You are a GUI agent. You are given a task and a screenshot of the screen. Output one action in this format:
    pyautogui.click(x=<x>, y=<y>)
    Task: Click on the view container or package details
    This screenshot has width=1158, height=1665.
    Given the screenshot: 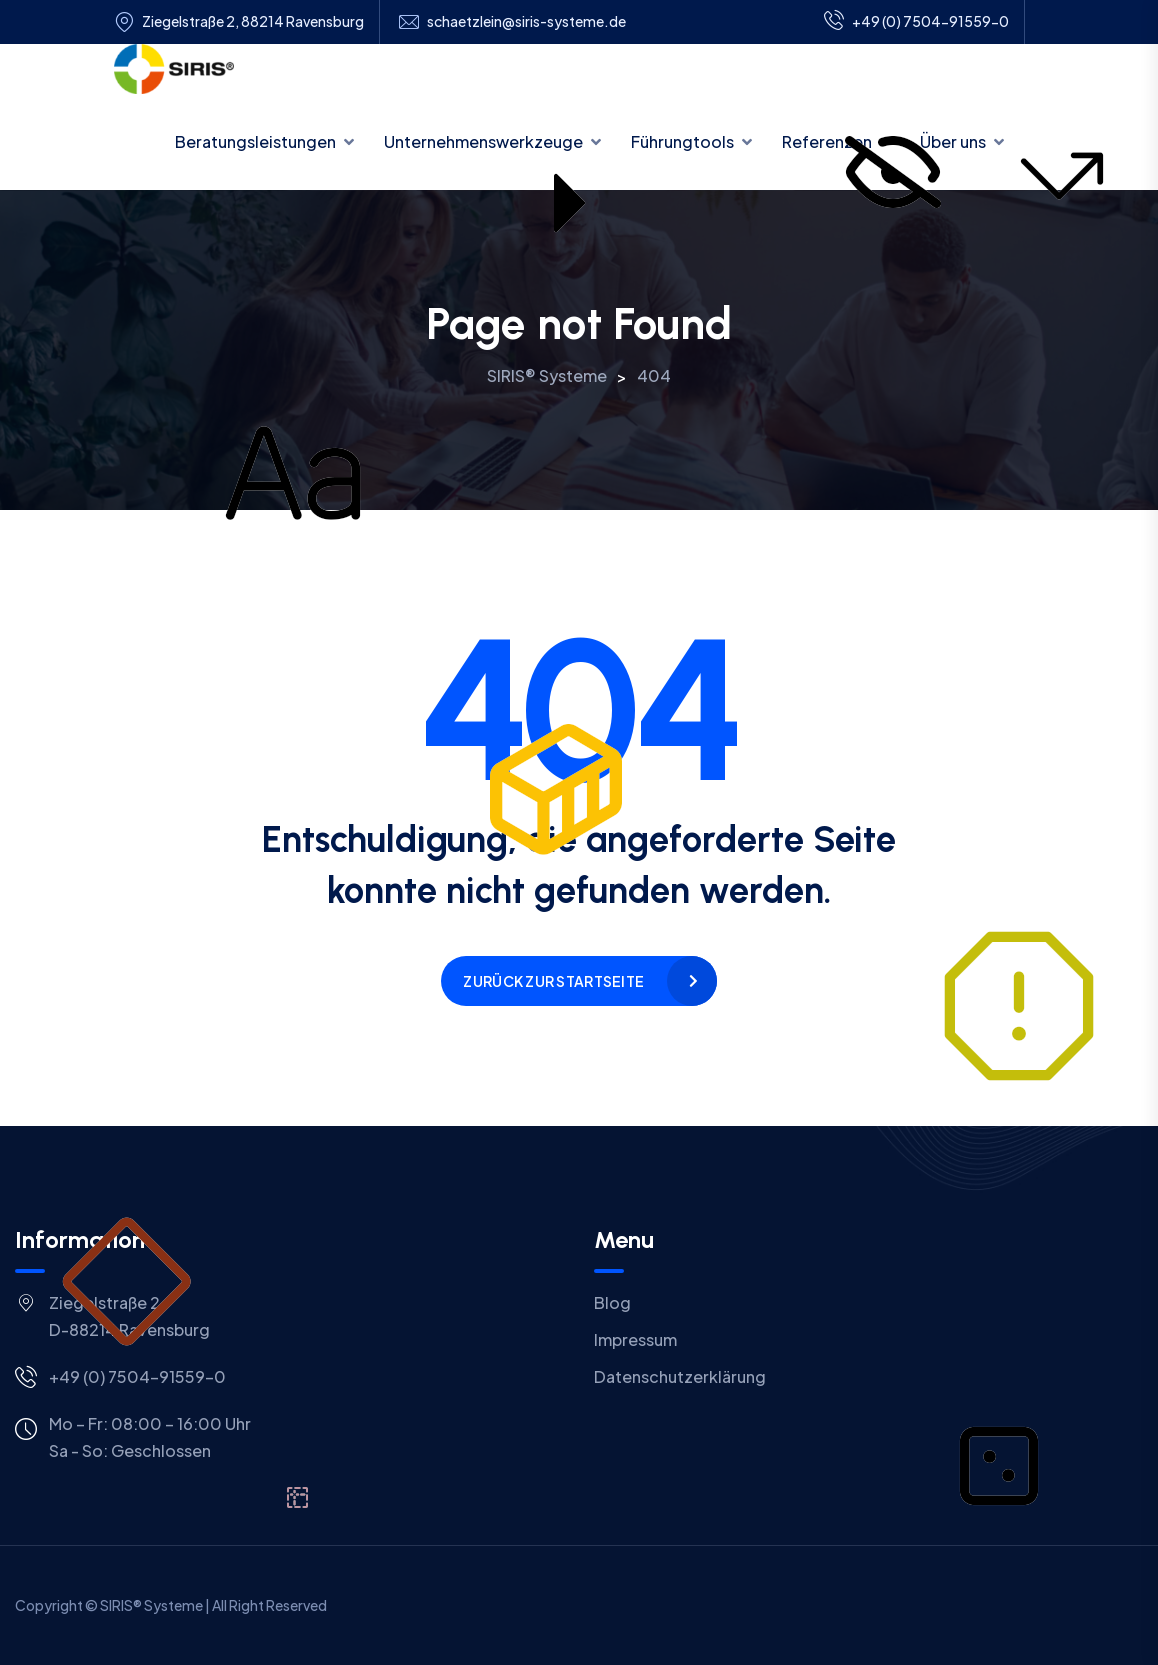 What is the action you would take?
    pyautogui.click(x=556, y=790)
    